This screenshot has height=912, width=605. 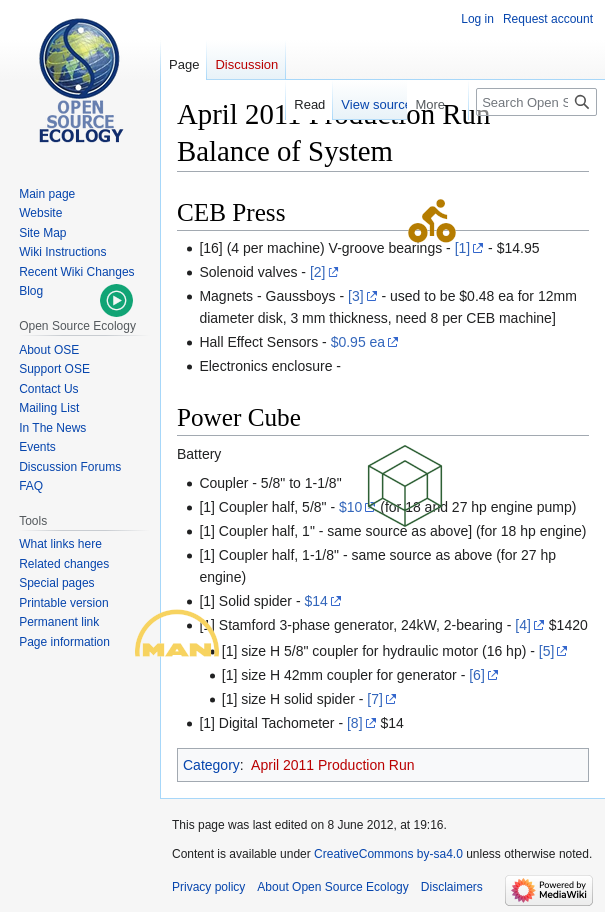 What do you see at coordinates (177, 633) in the screenshot?
I see `MAN truck and bus company logo` at bounding box center [177, 633].